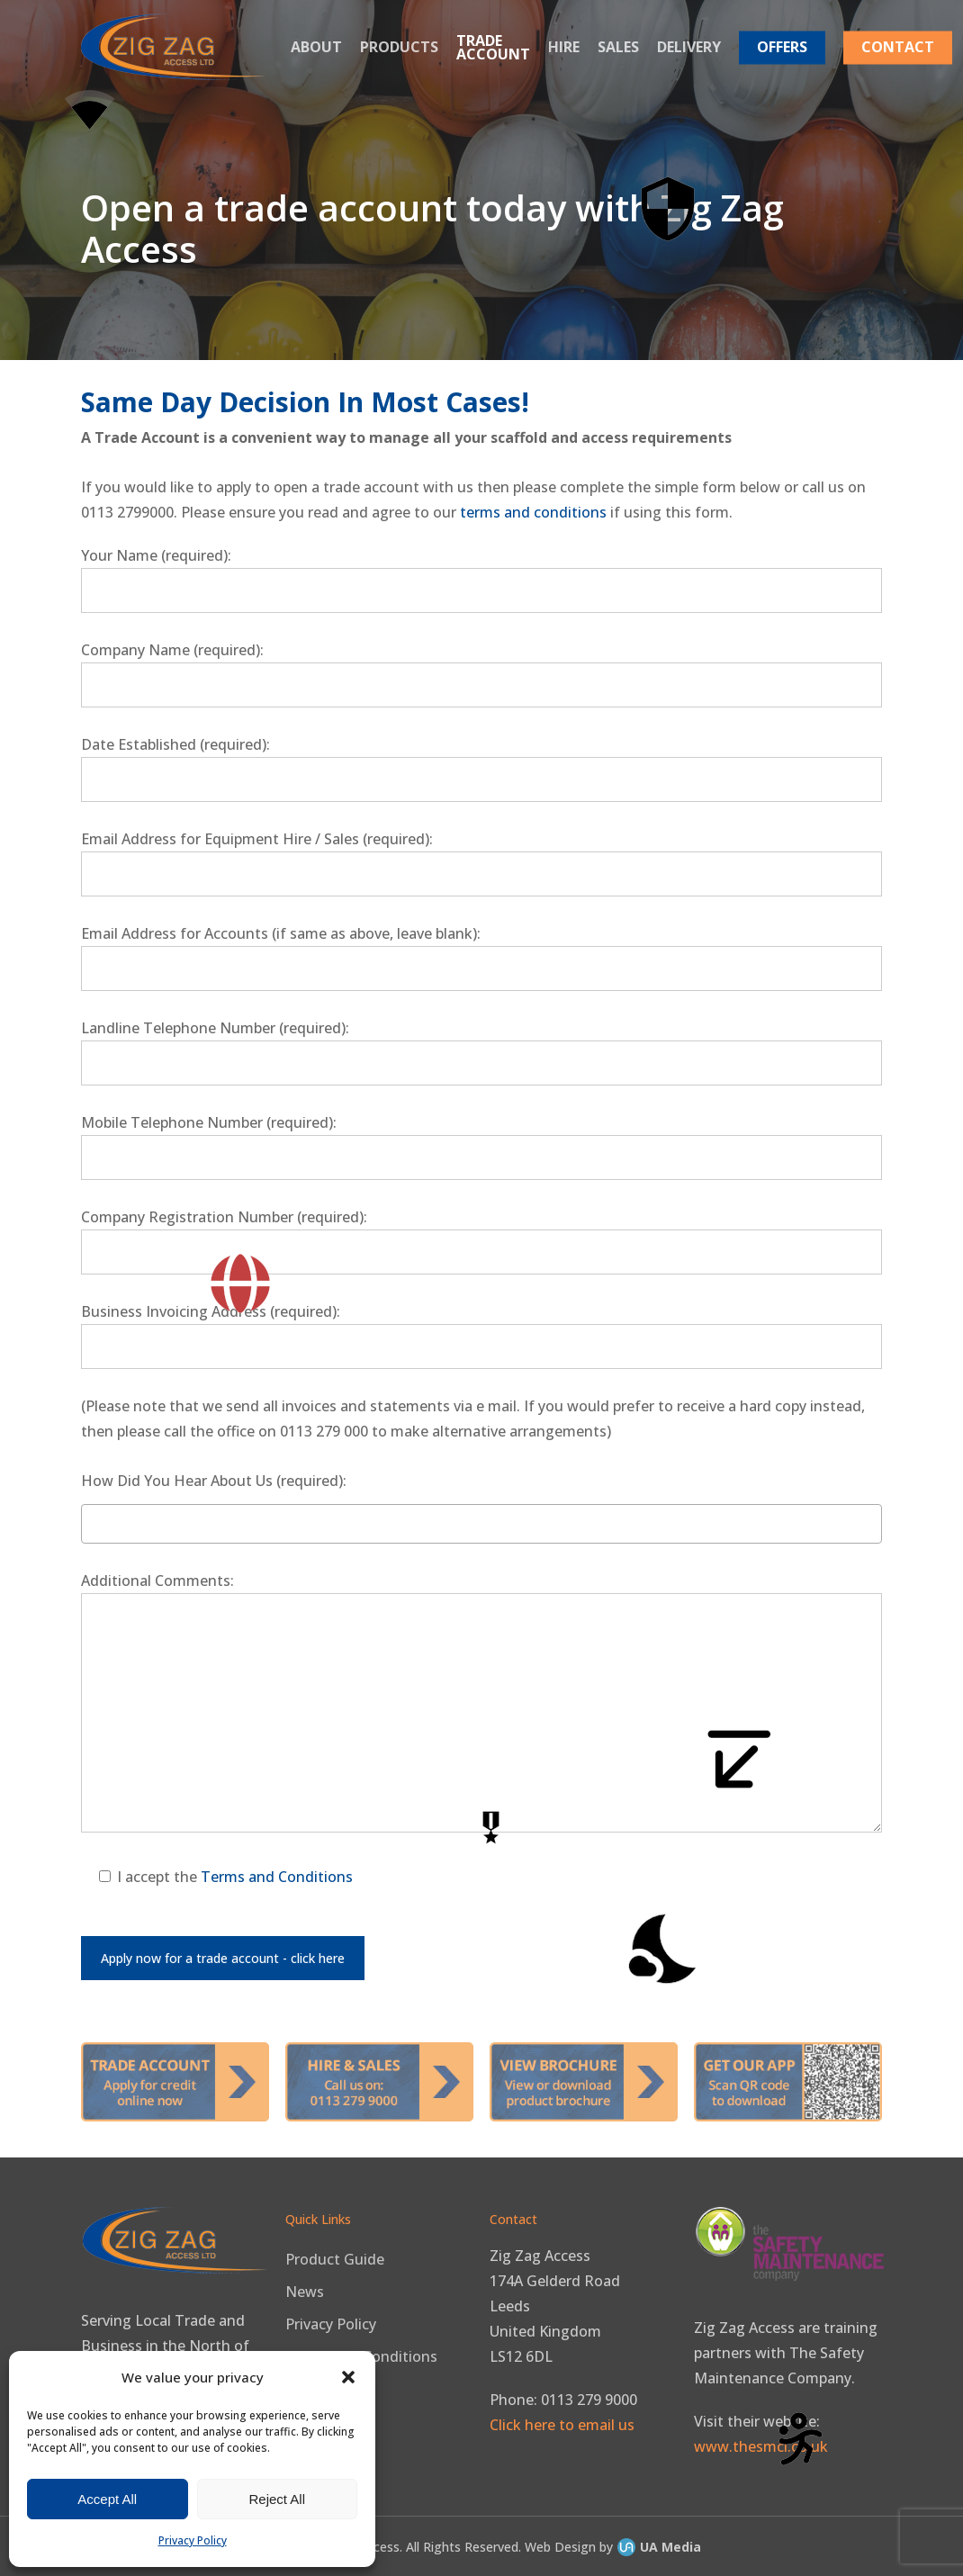 The image size is (963, 2576). Describe the element at coordinates (736, 1759) in the screenshot. I see `move item to bottom-left corner` at that location.